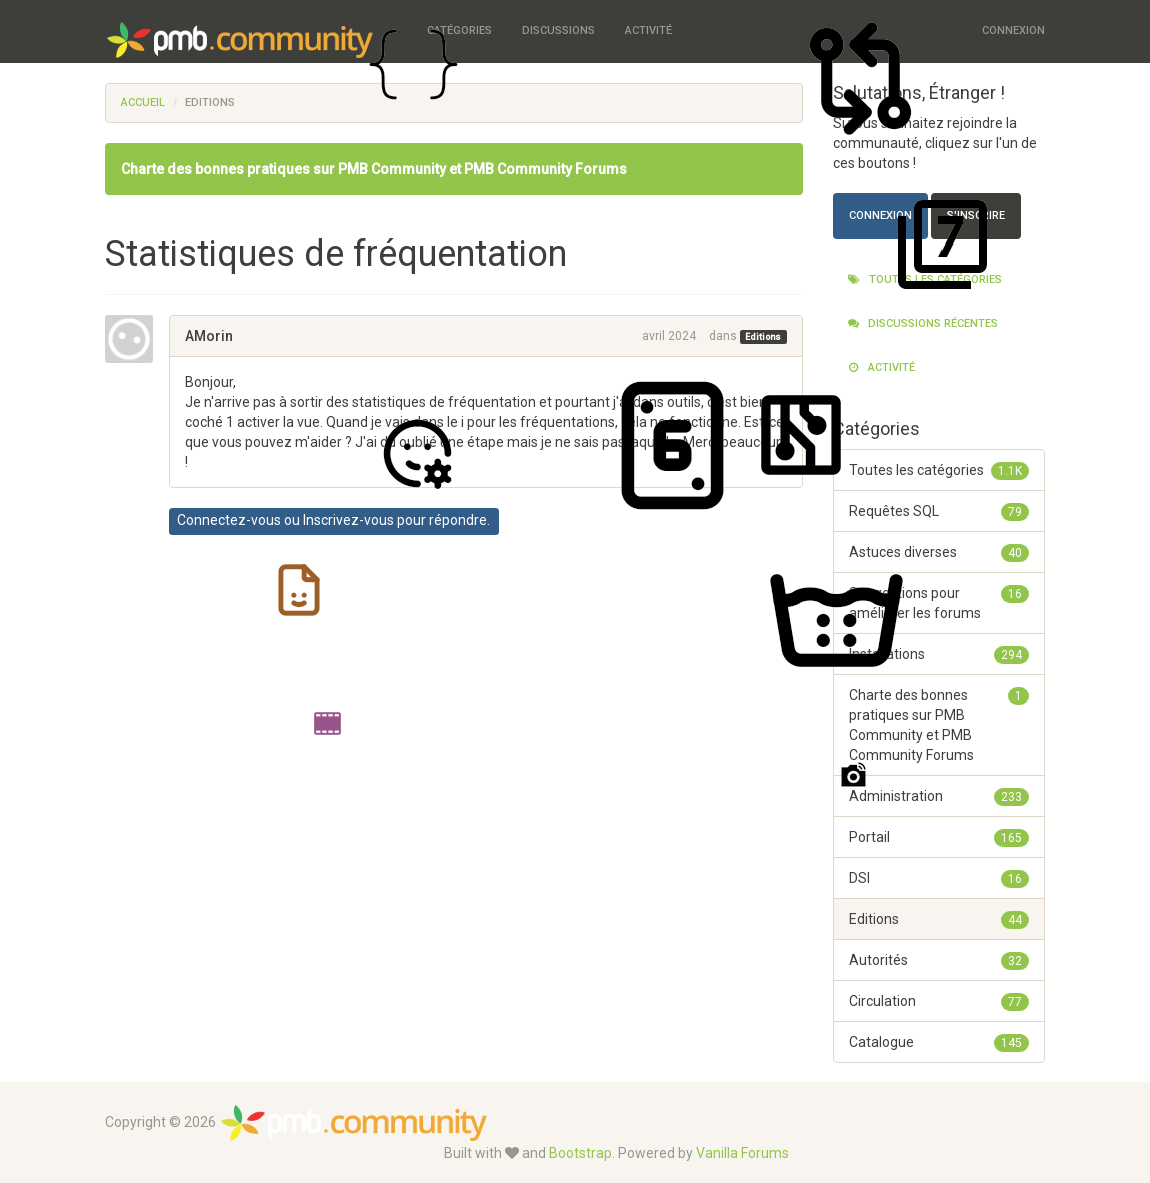 This screenshot has width=1150, height=1183. What do you see at coordinates (413, 64) in the screenshot?
I see `access code or developer settings` at bounding box center [413, 64].